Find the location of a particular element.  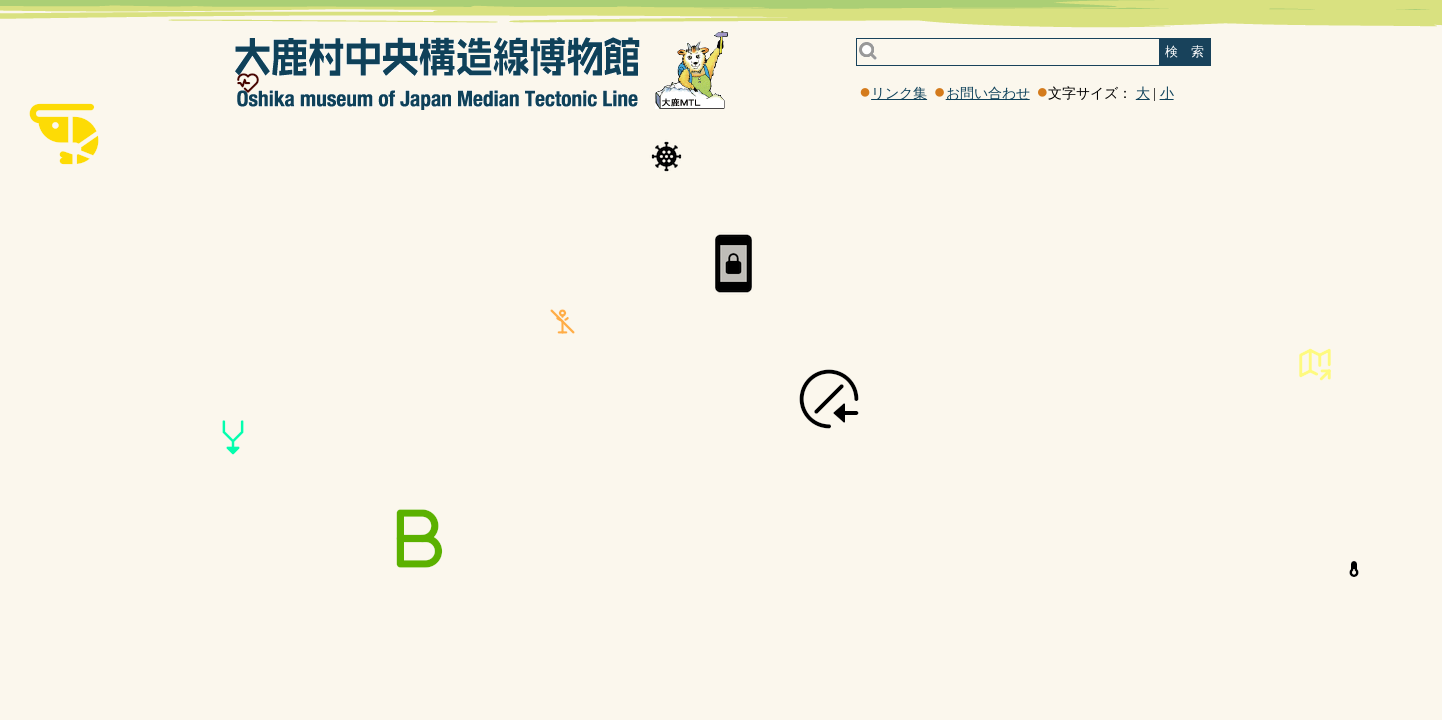

indicates a tracked issue was closed as not planned is located at coordinates (829, 399).